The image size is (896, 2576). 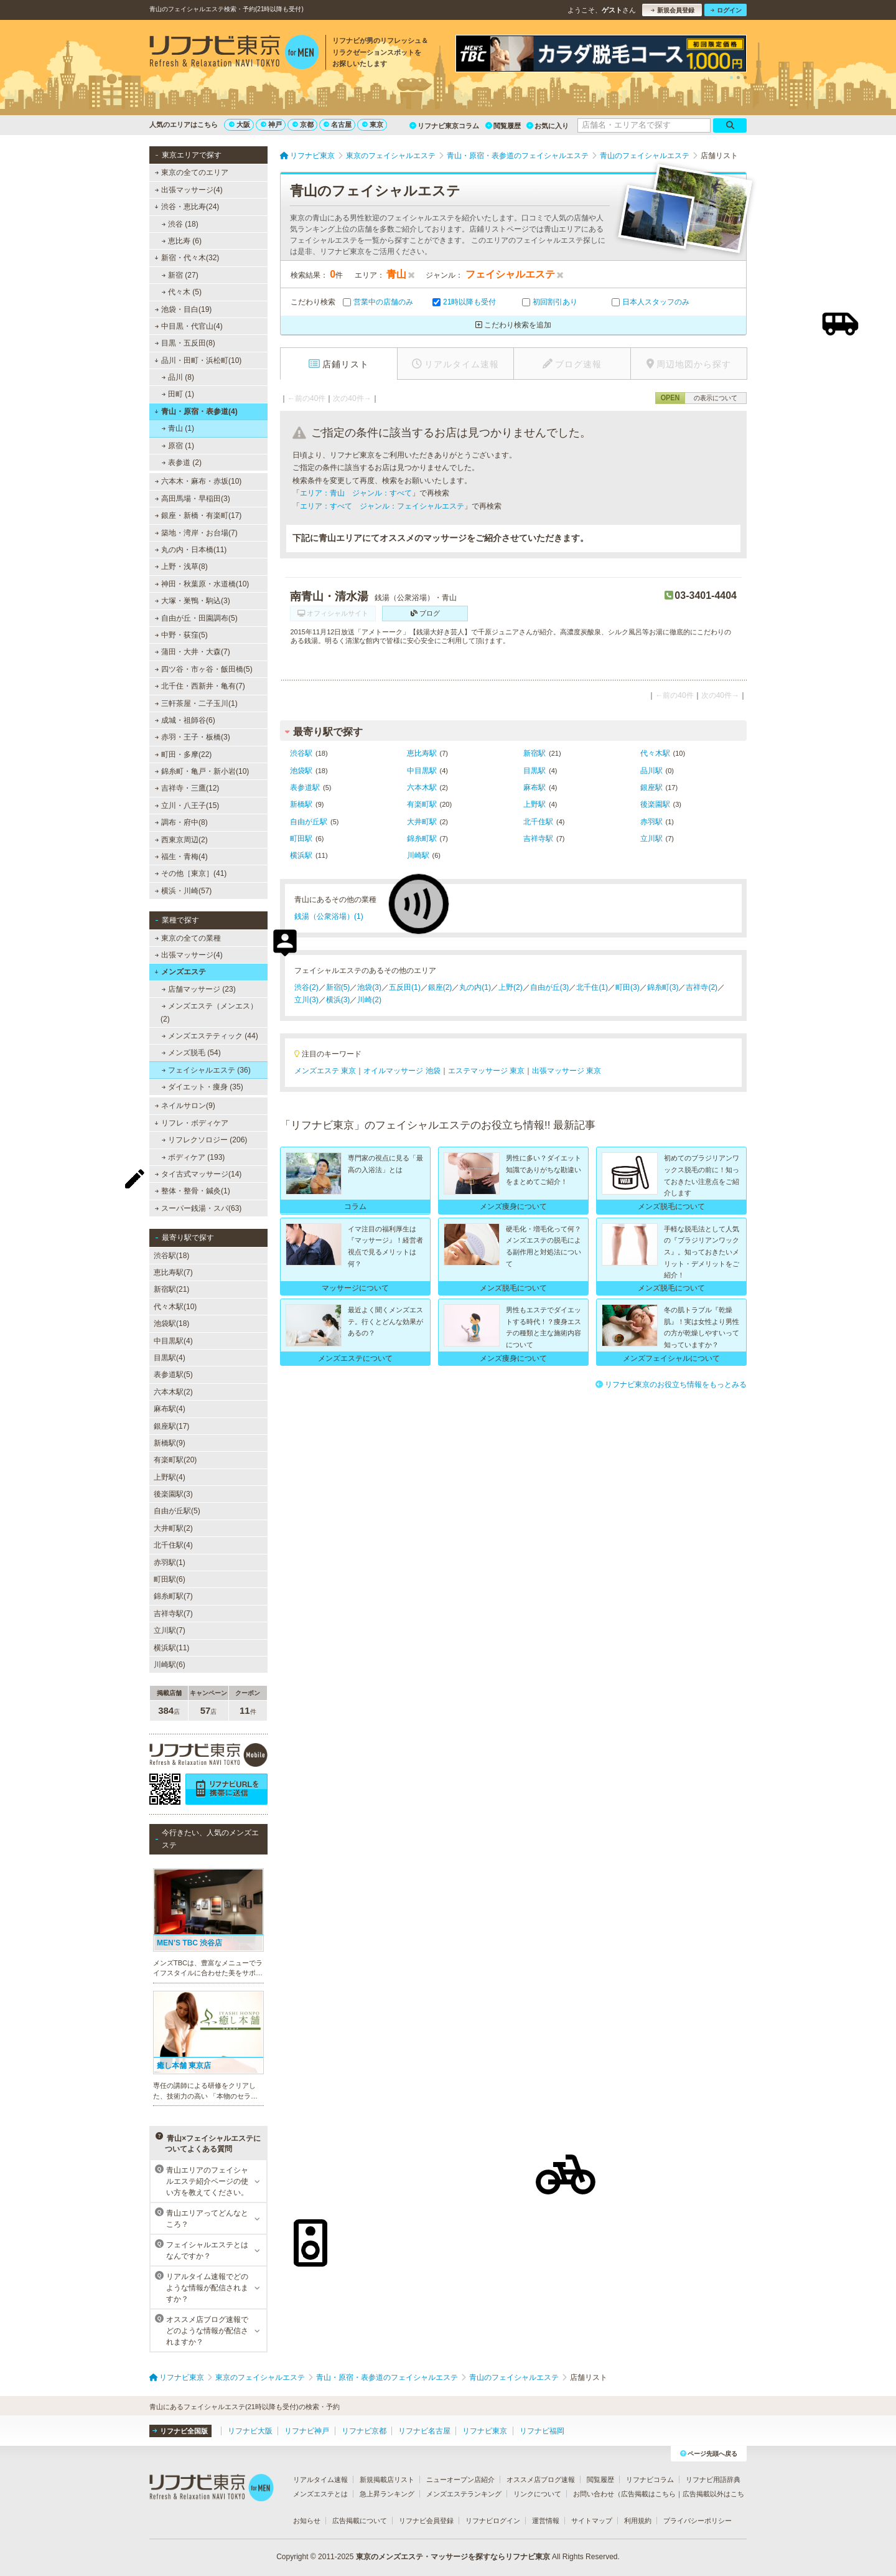 What do you see at coordinates (310, 2243) in the screenshot?
I see `adjust speaker or audio output settings` at bounding box center [310, 2243].